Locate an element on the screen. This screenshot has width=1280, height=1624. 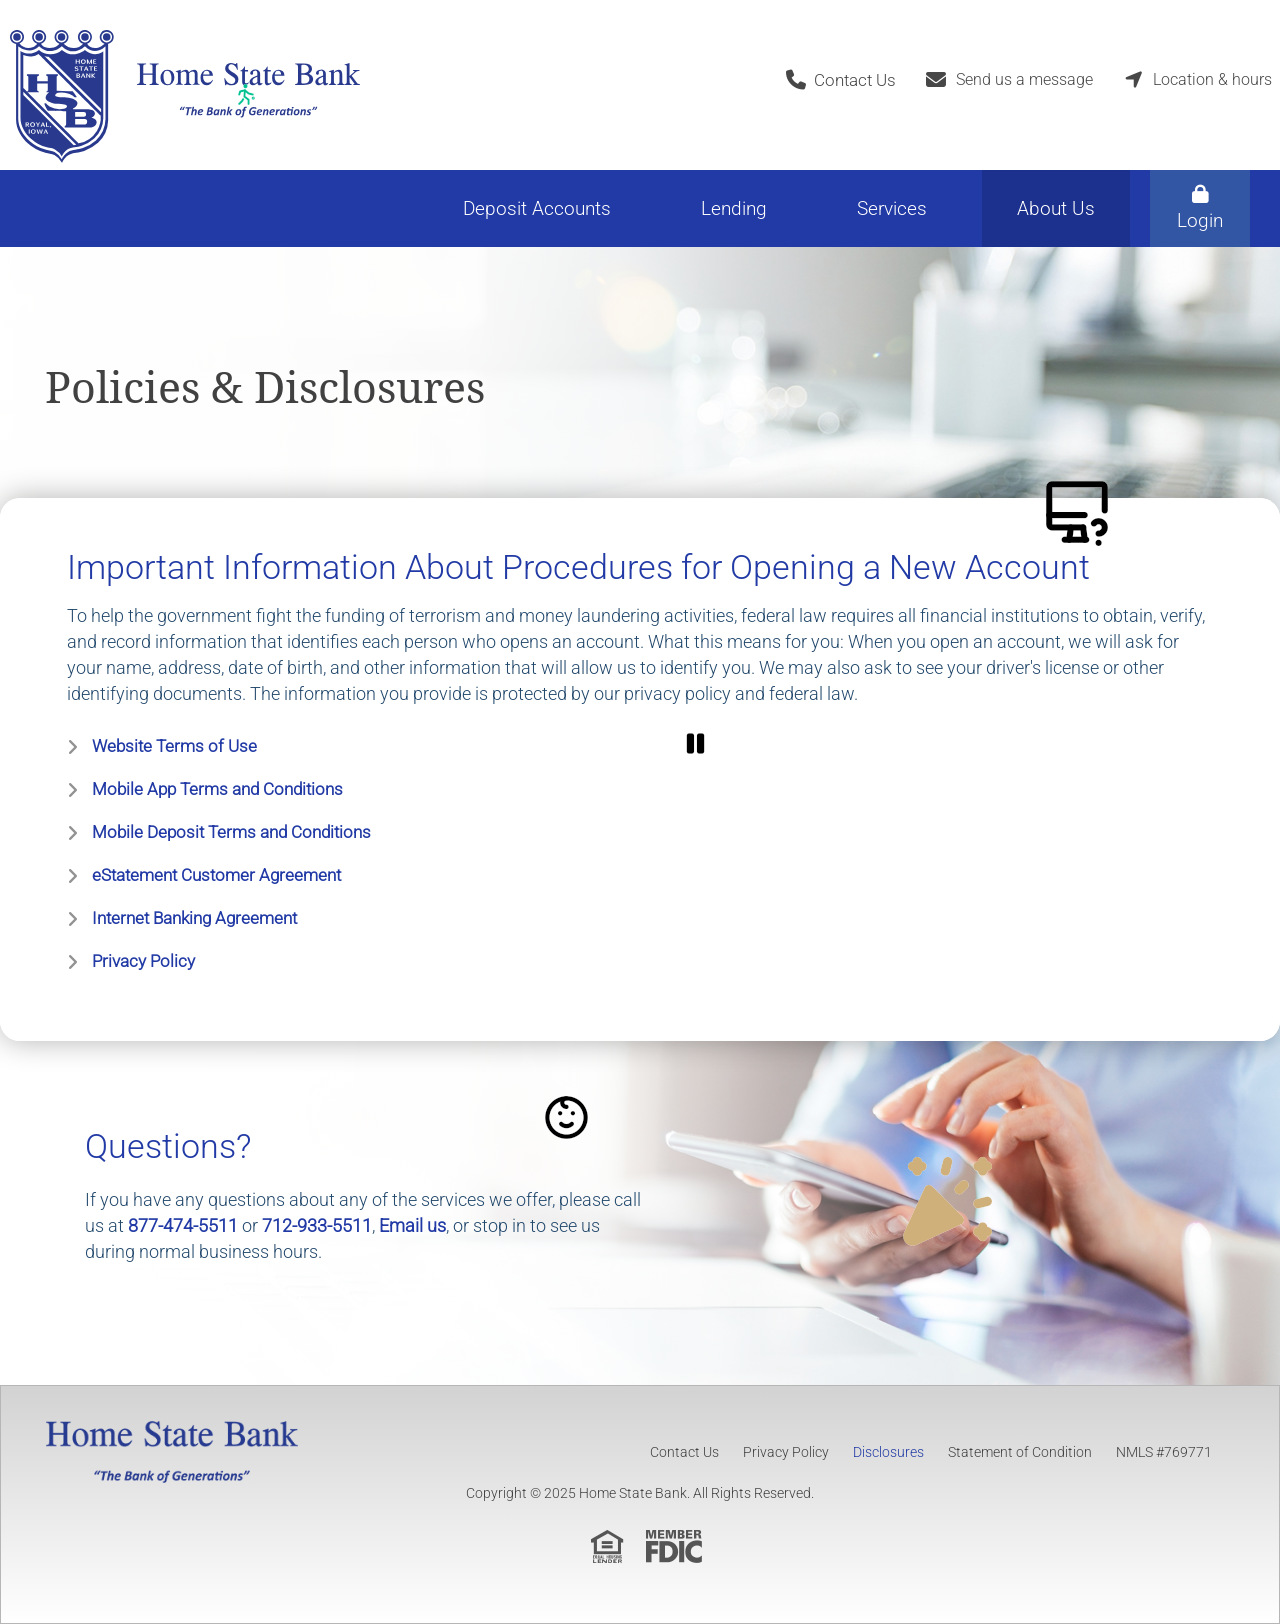
celebration or success state indicator is located at coordinates (950, 1199).